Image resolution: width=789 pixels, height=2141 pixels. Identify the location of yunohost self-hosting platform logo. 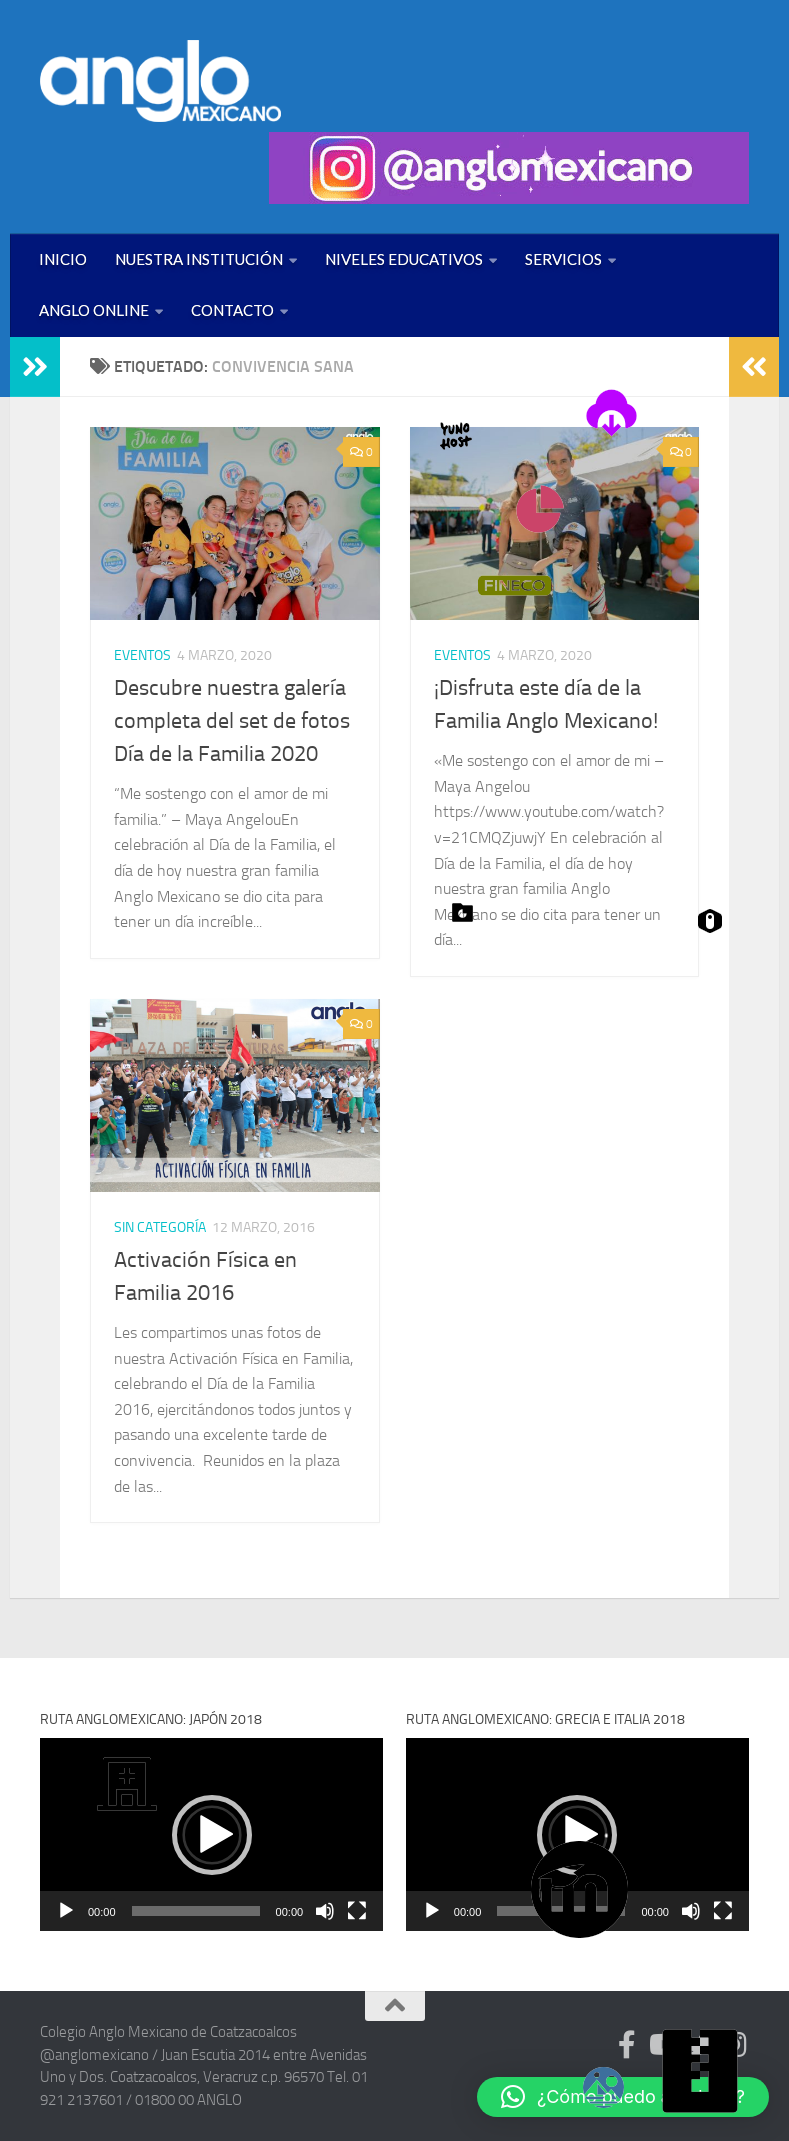
(456, 436).